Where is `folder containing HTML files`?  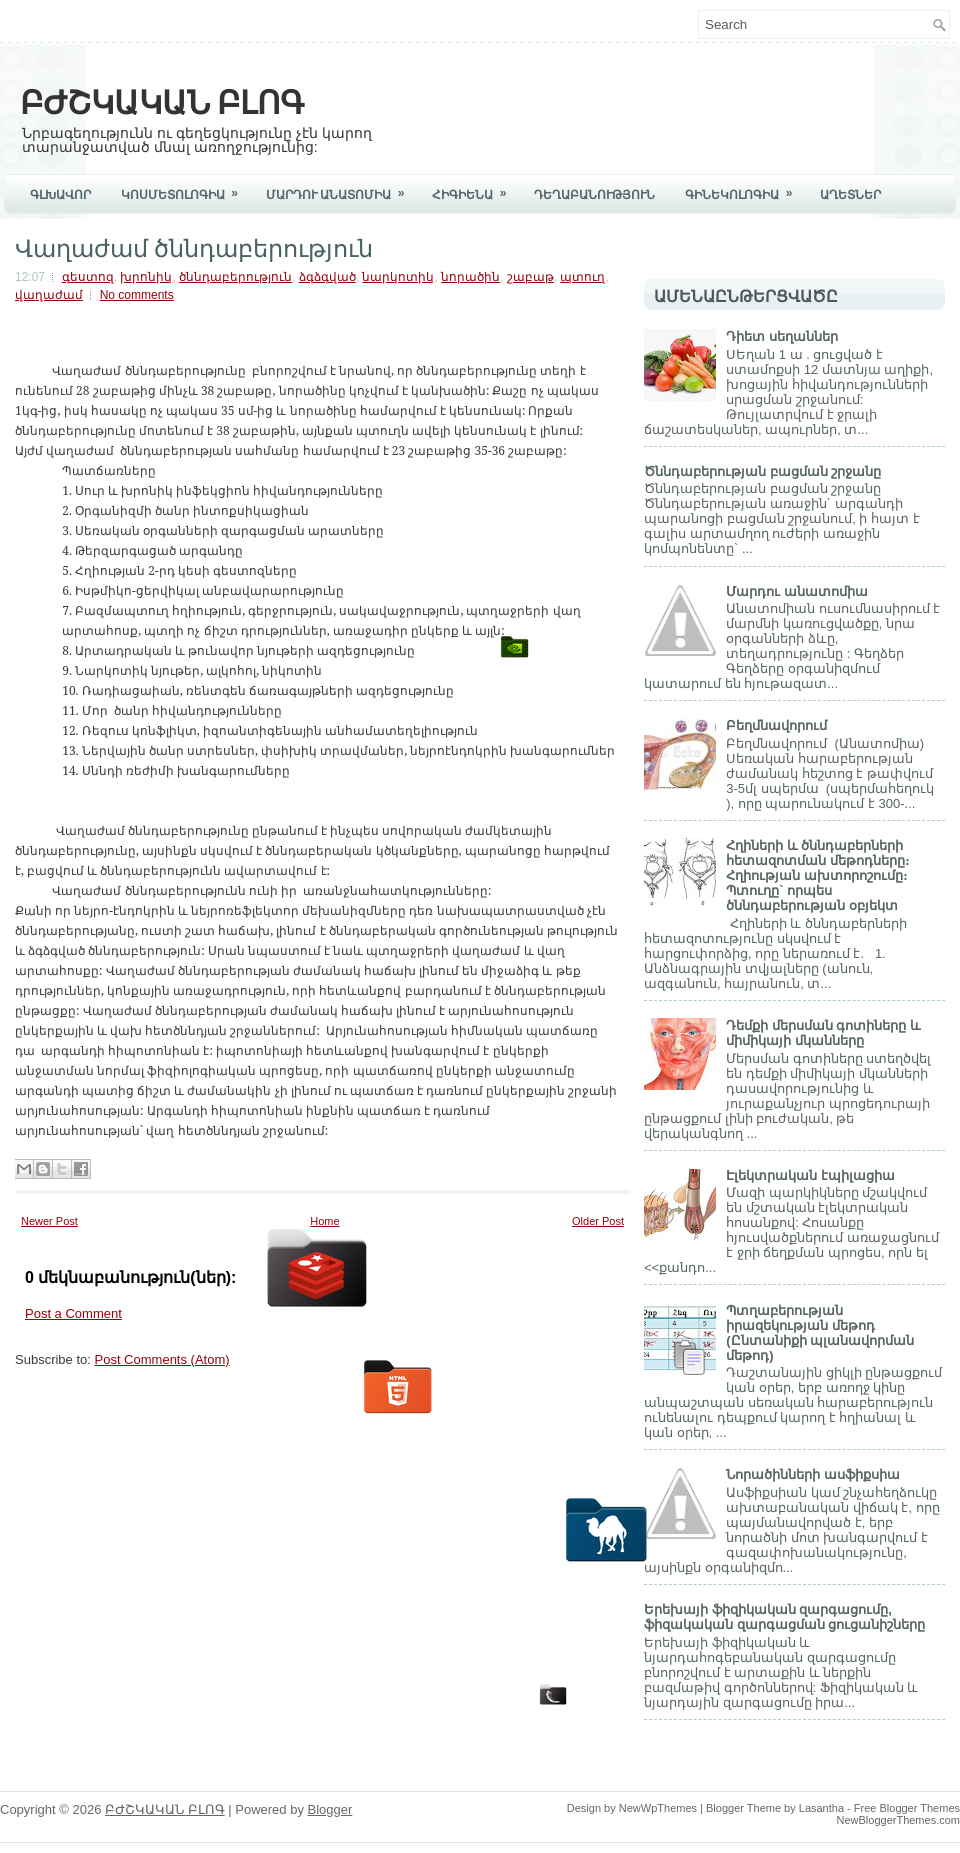
folder containing HTML files is located at coordinates (397, 1388).